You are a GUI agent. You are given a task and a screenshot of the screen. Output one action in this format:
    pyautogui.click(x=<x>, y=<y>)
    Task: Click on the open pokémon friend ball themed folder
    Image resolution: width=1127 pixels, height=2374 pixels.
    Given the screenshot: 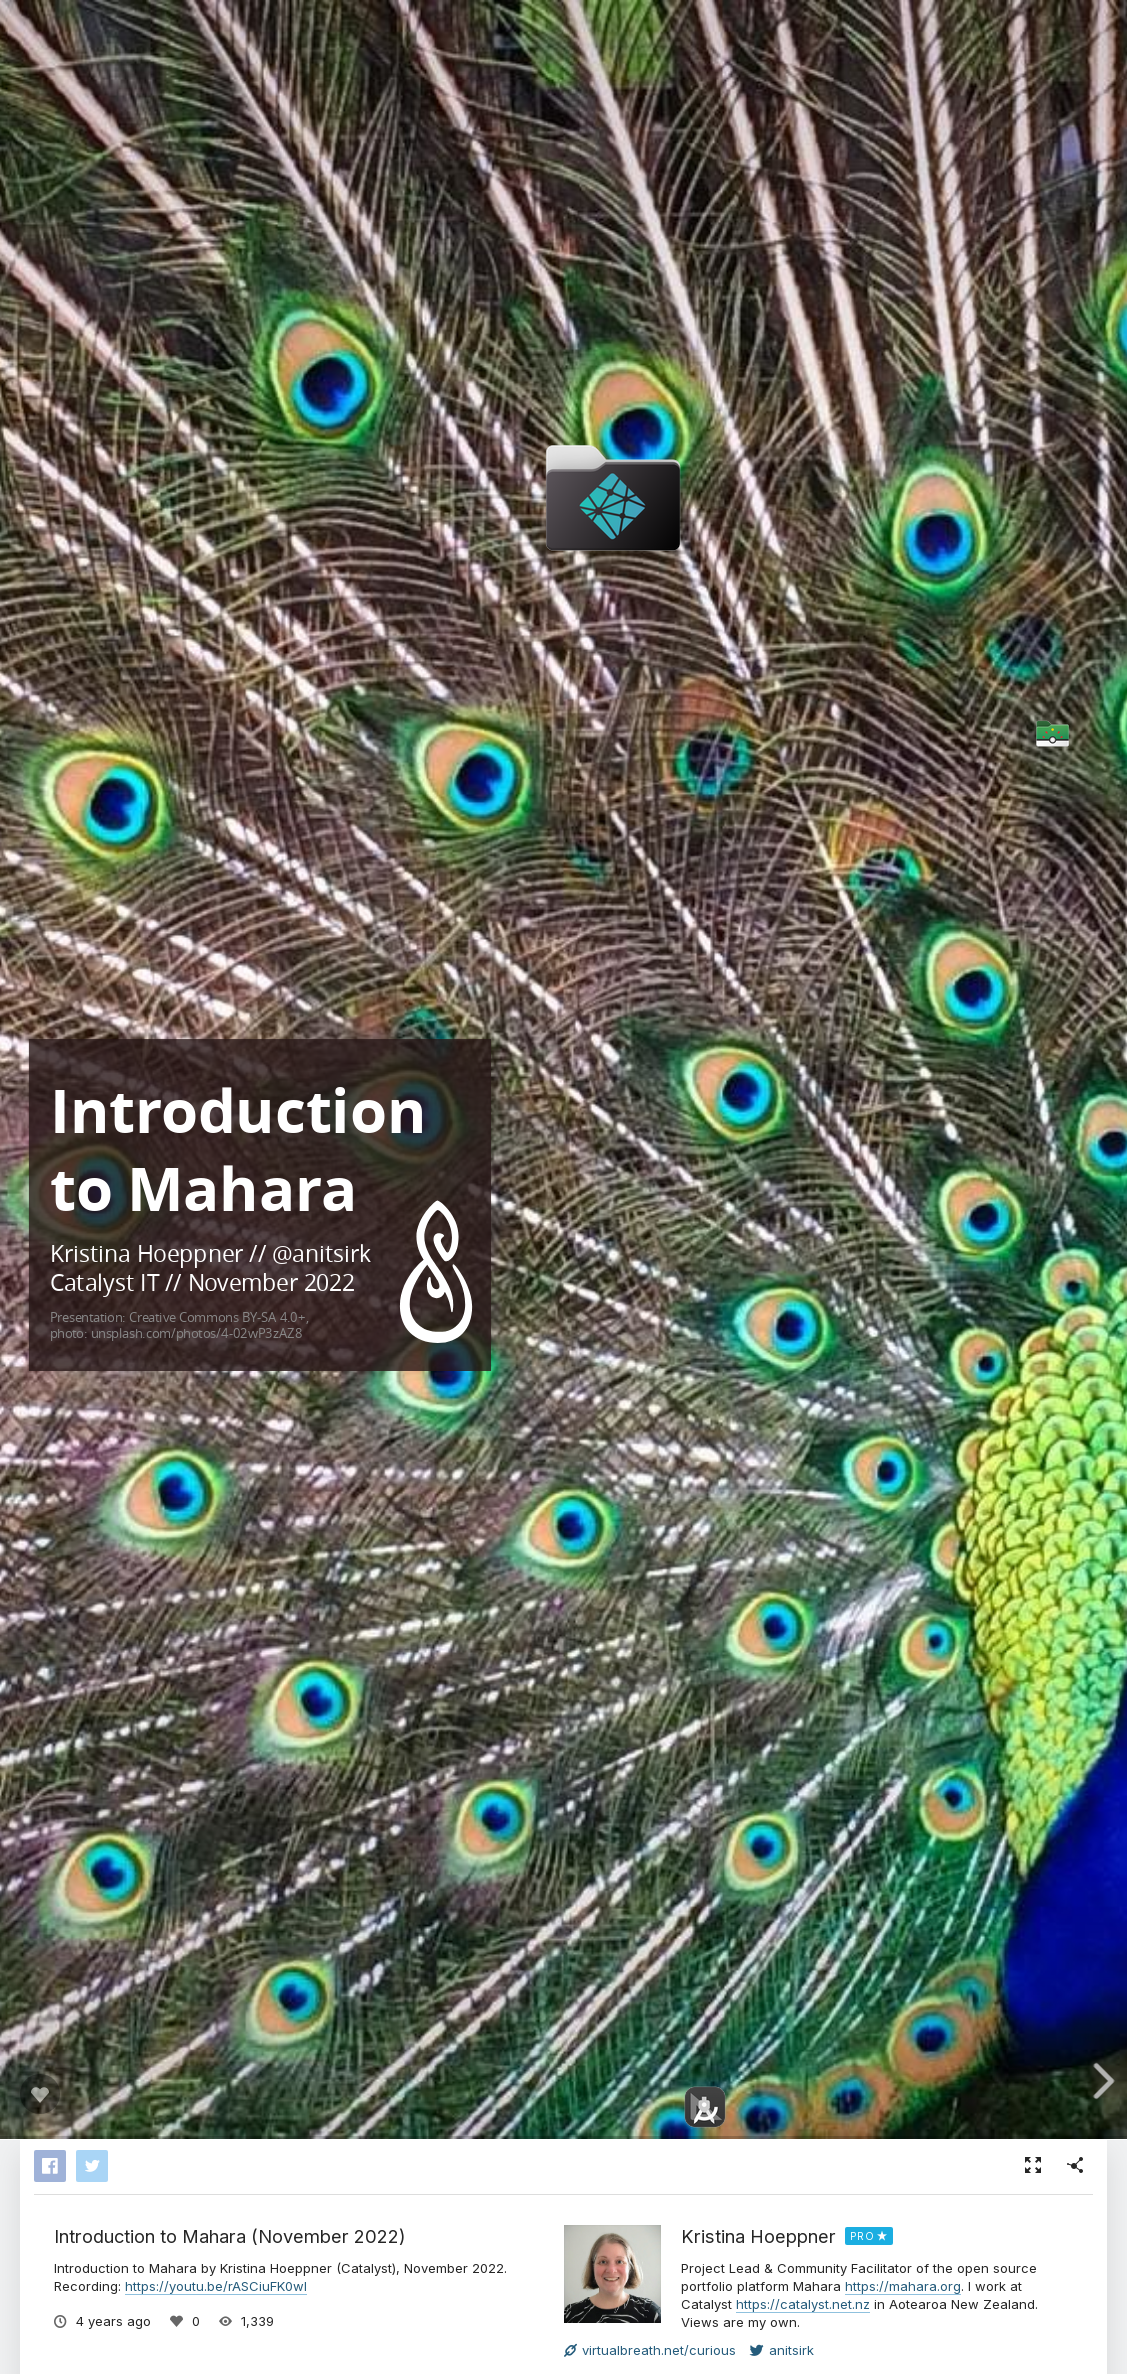 What is the action you would take?
    pyautogui.click(x=1052, y=734)
    